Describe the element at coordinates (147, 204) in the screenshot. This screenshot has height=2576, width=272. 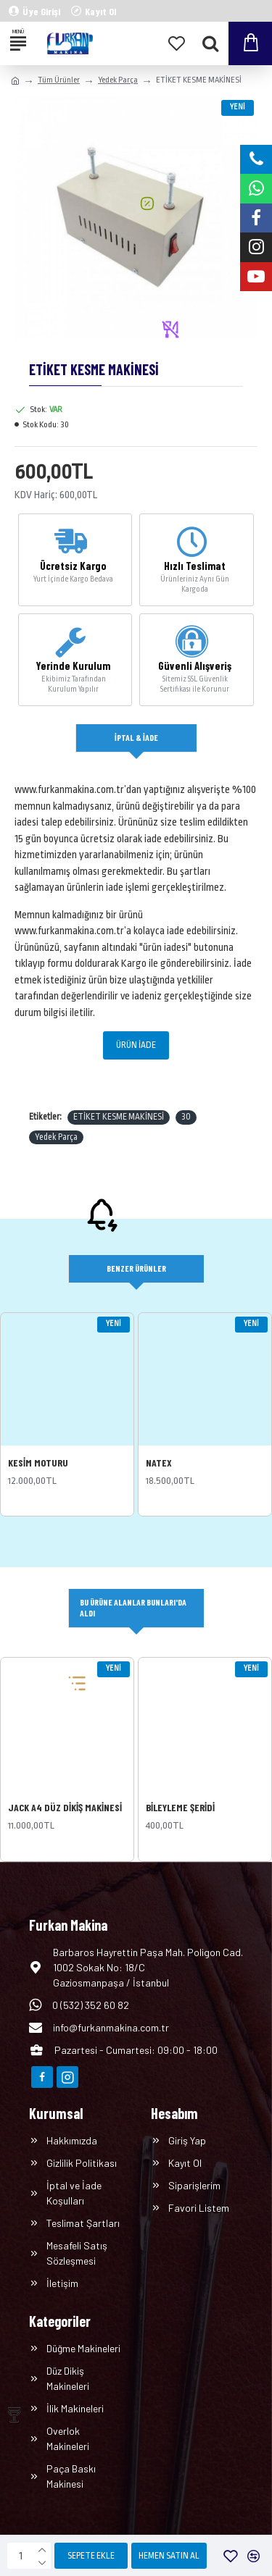
I see `view discount or promotional offer` at that location.